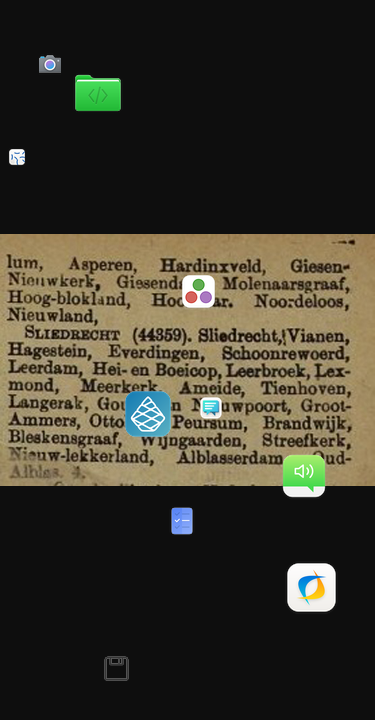  Describe the element at coordinates (98, 93) in the screenshot. I see `open your code projects folder` at that location.